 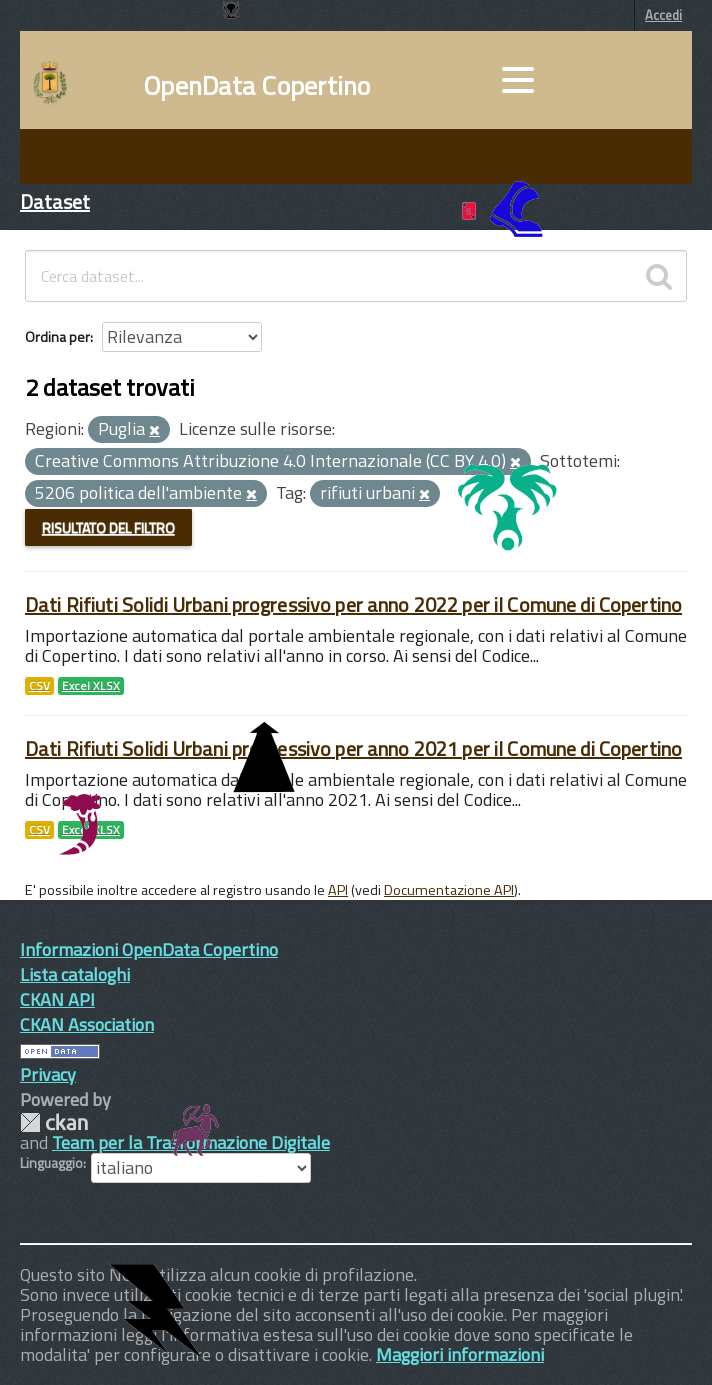 I want to click on activate power boost or turbo mode, so click(x=155, y=1310).